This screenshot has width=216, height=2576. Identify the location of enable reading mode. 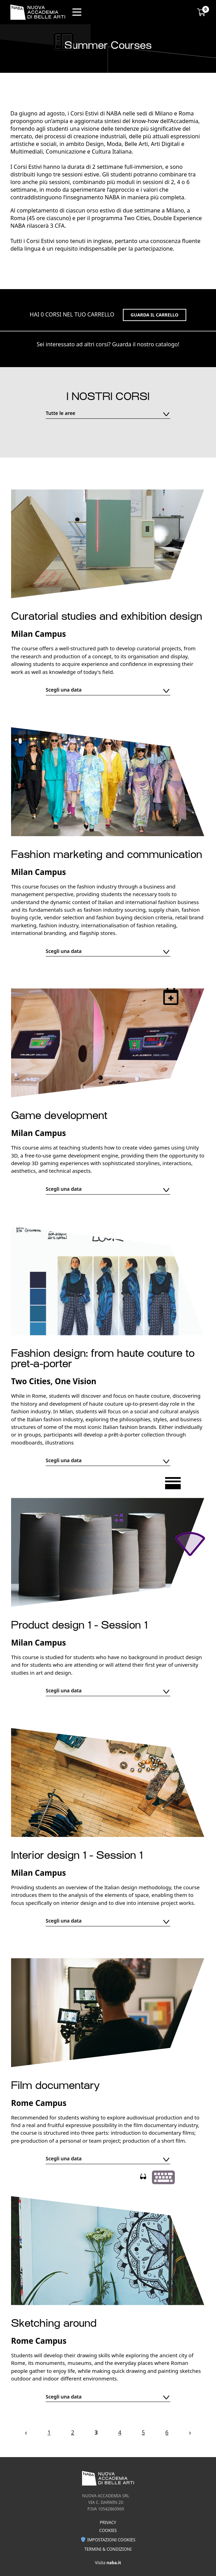
(143, 2176).